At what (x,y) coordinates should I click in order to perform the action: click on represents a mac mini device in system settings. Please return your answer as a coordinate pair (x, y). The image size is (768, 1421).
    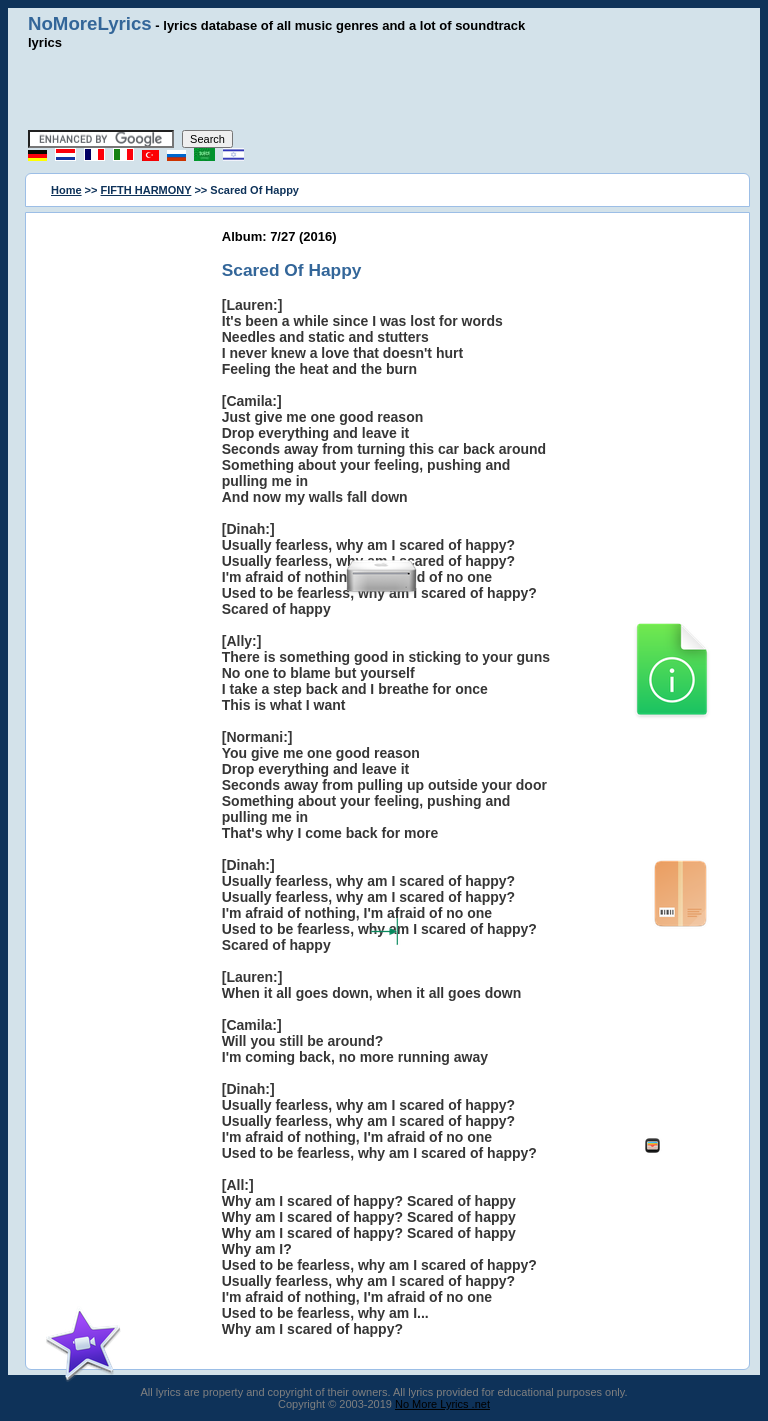
    Looking at the image, I should click on (381, 570).